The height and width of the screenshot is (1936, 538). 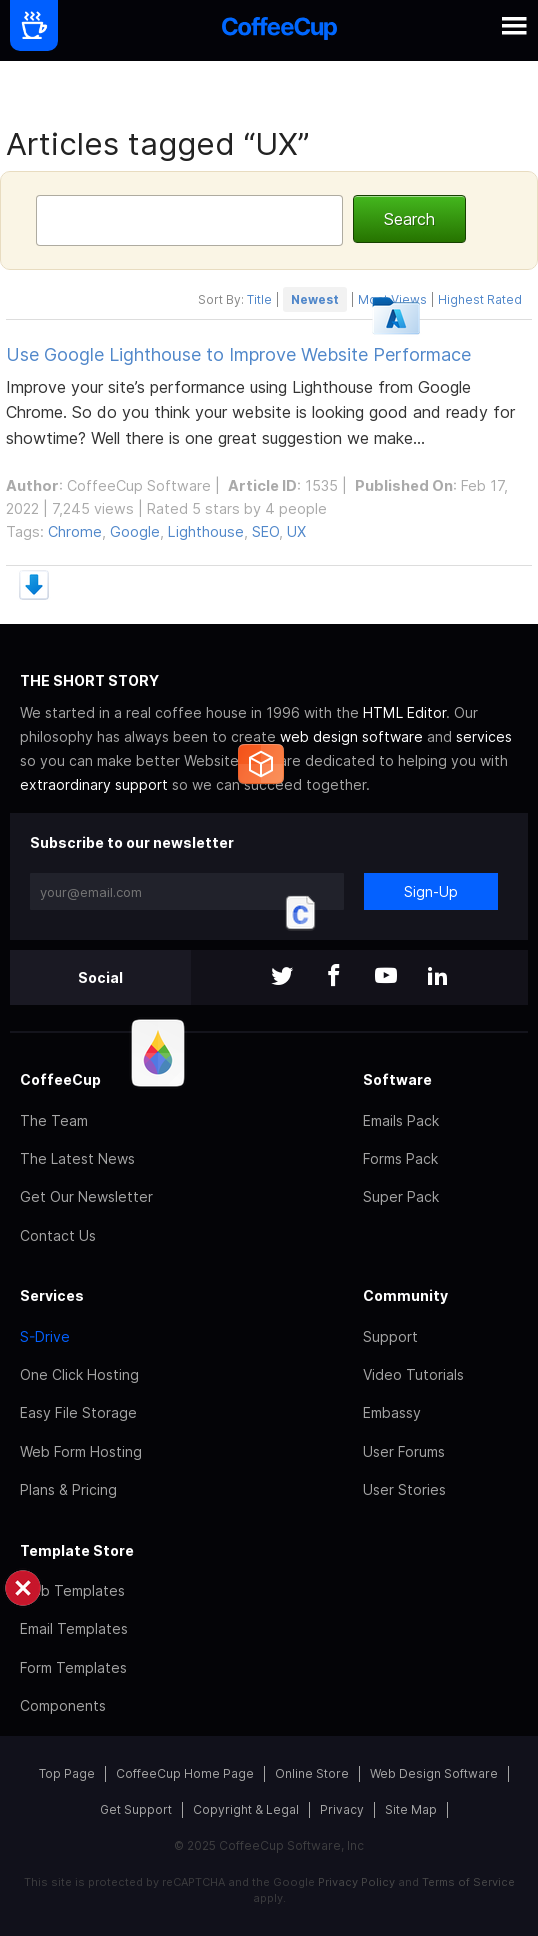 I want to click on a C programming language source file, so click(x=300, y=912).